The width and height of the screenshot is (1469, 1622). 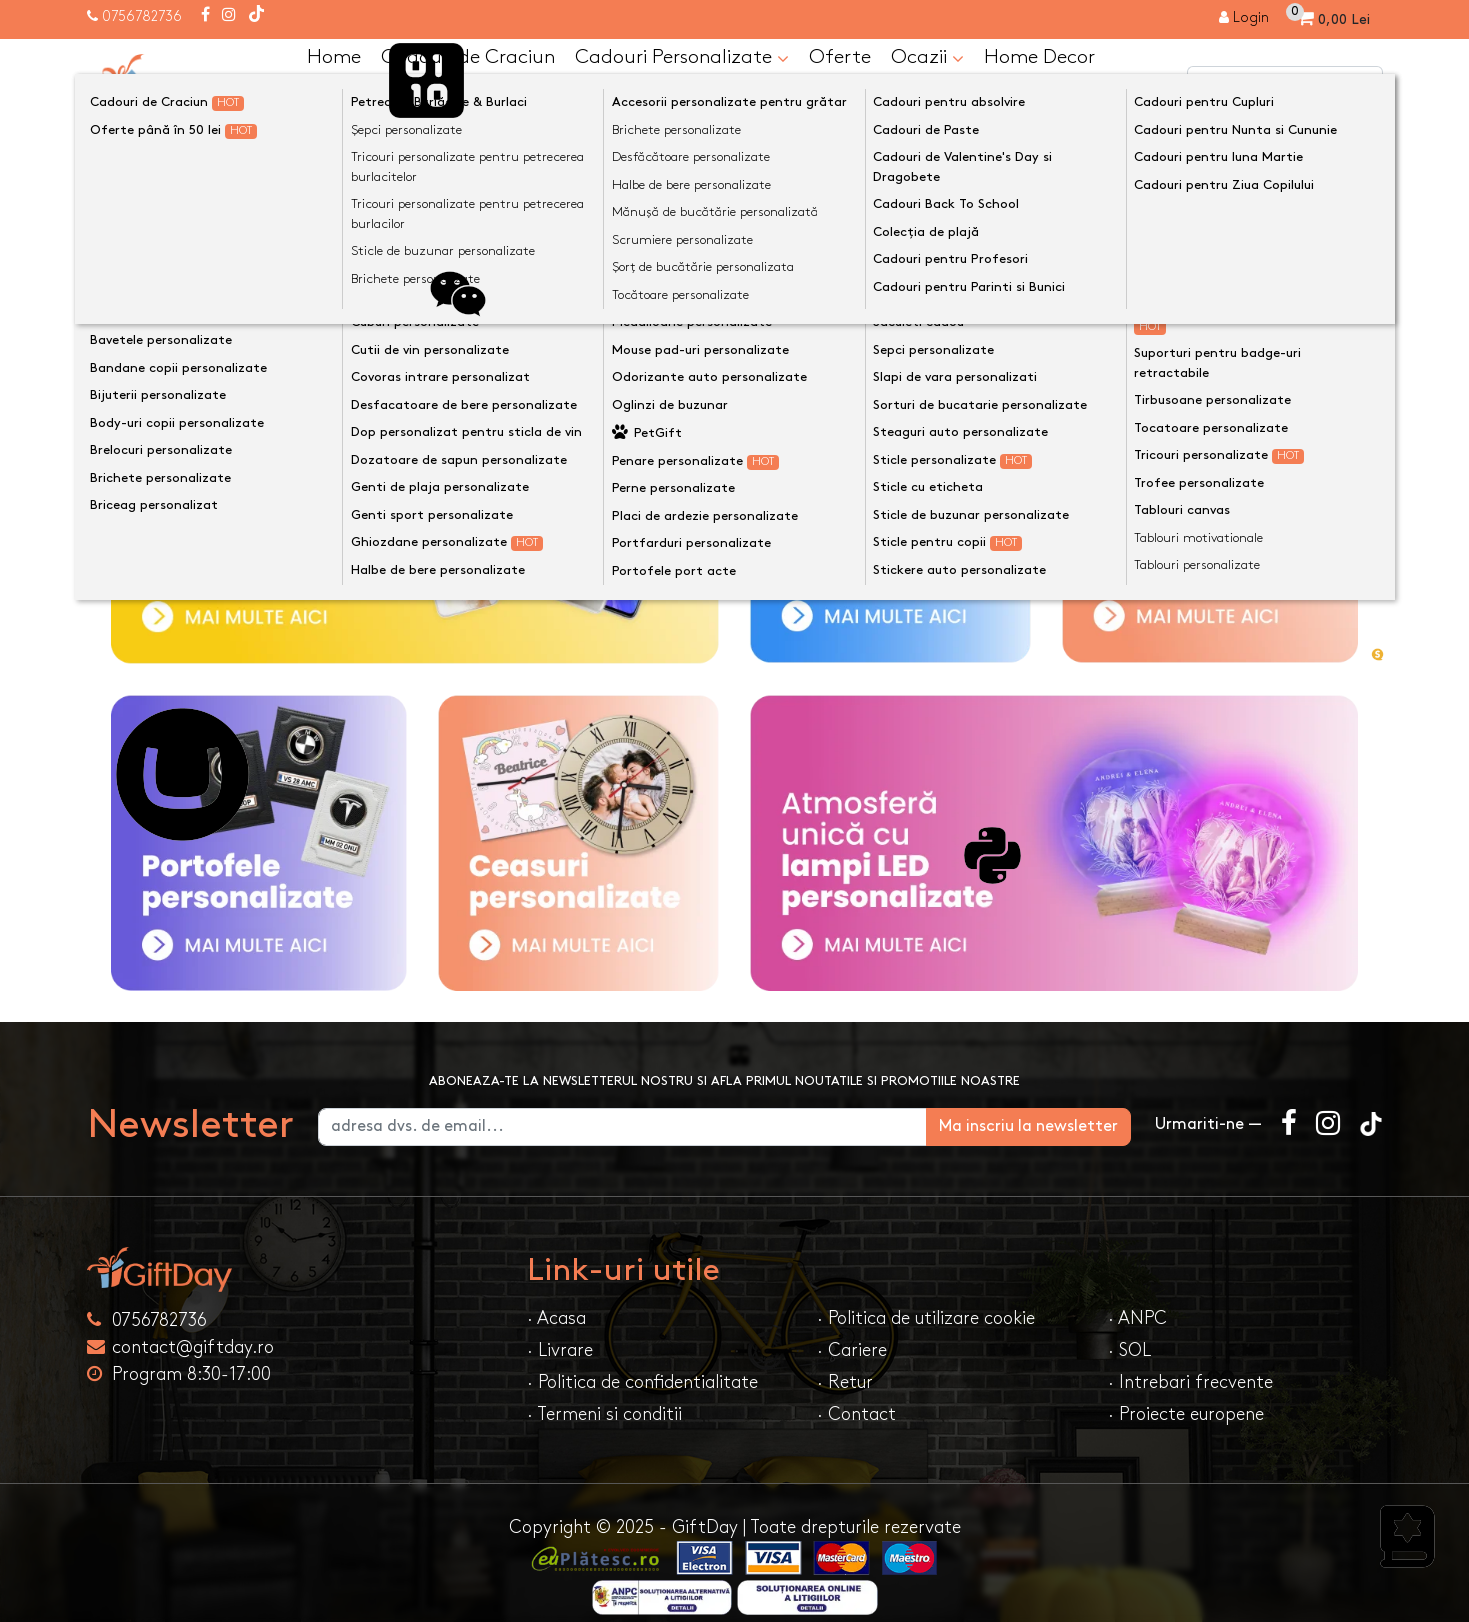 What do you see at coordinates (992, 855) in the screenshot?
I see `python programming language logo` at bounding box center [992, 855].